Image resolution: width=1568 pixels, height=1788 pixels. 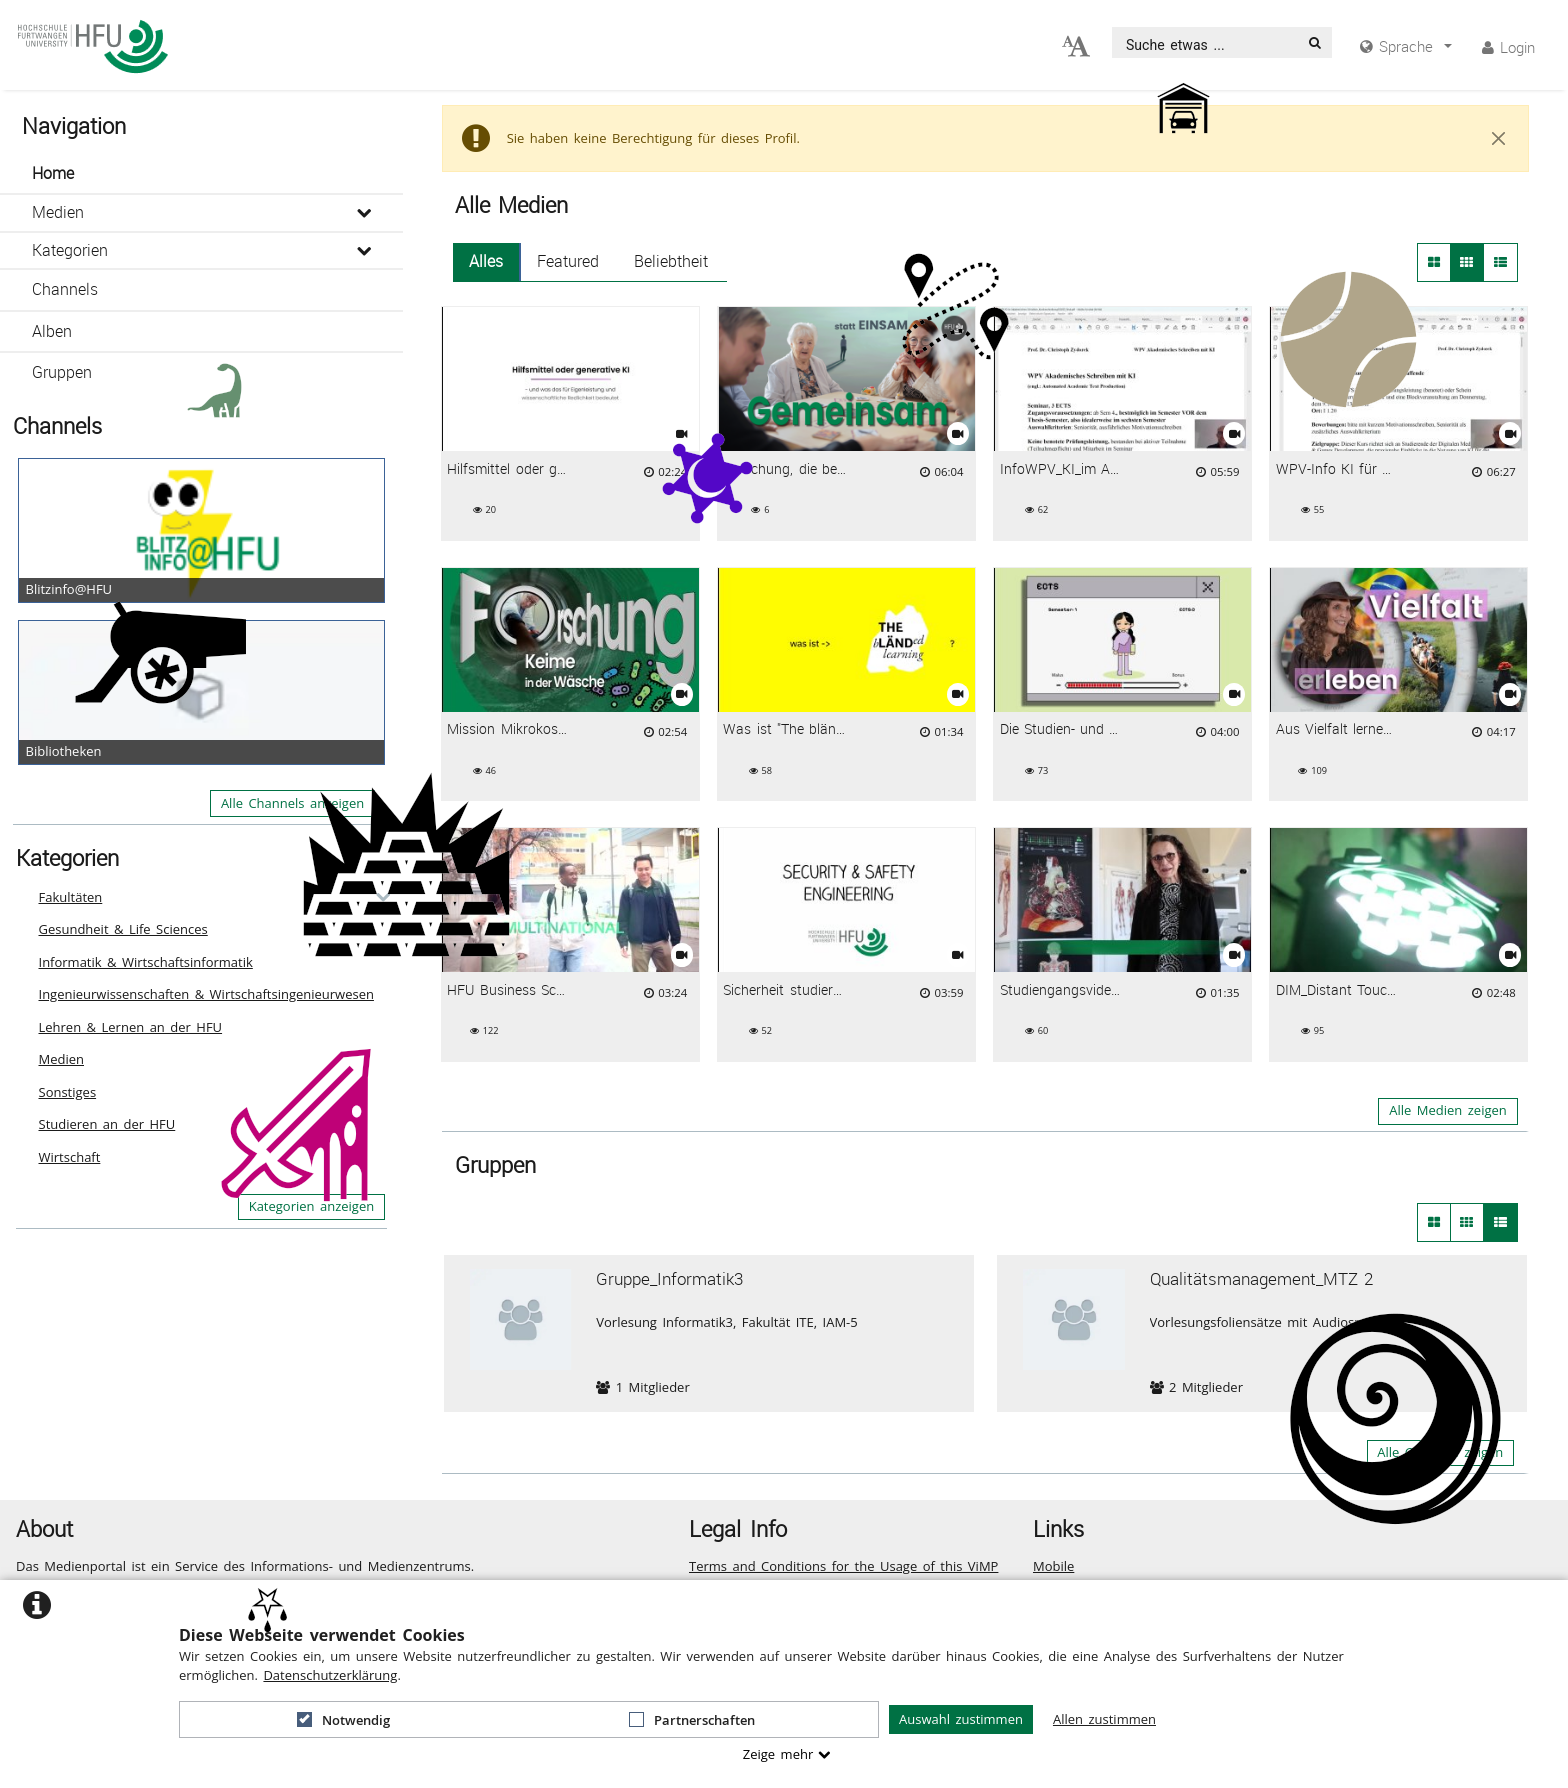 I want to click on dinosaur category or prehistoric theme indicator, so click(x=214, y=390).